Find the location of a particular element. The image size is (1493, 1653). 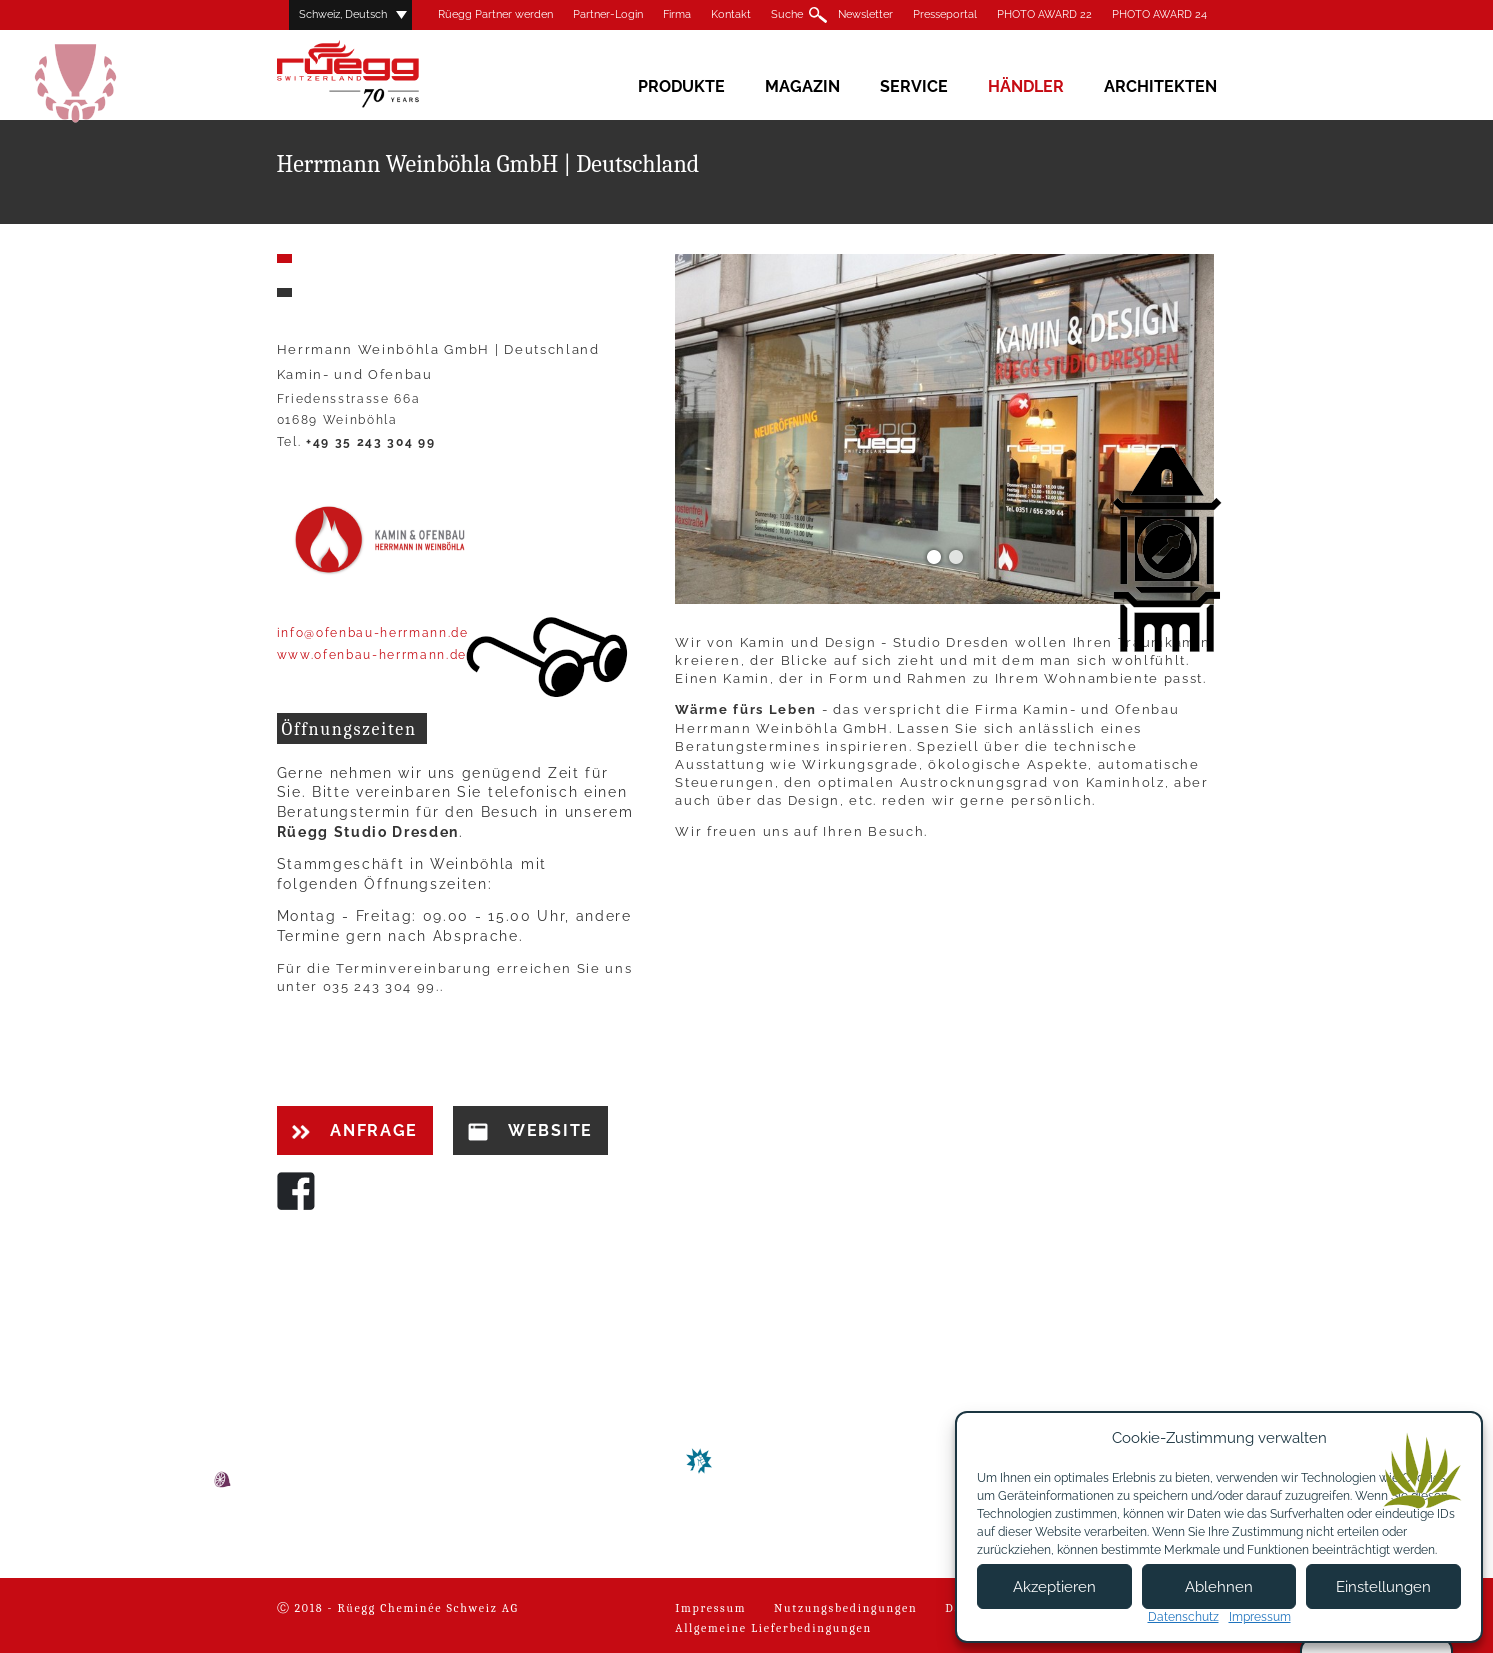

indicates rebellion or uprising theme in a game is located at coordinates (699, 1461).